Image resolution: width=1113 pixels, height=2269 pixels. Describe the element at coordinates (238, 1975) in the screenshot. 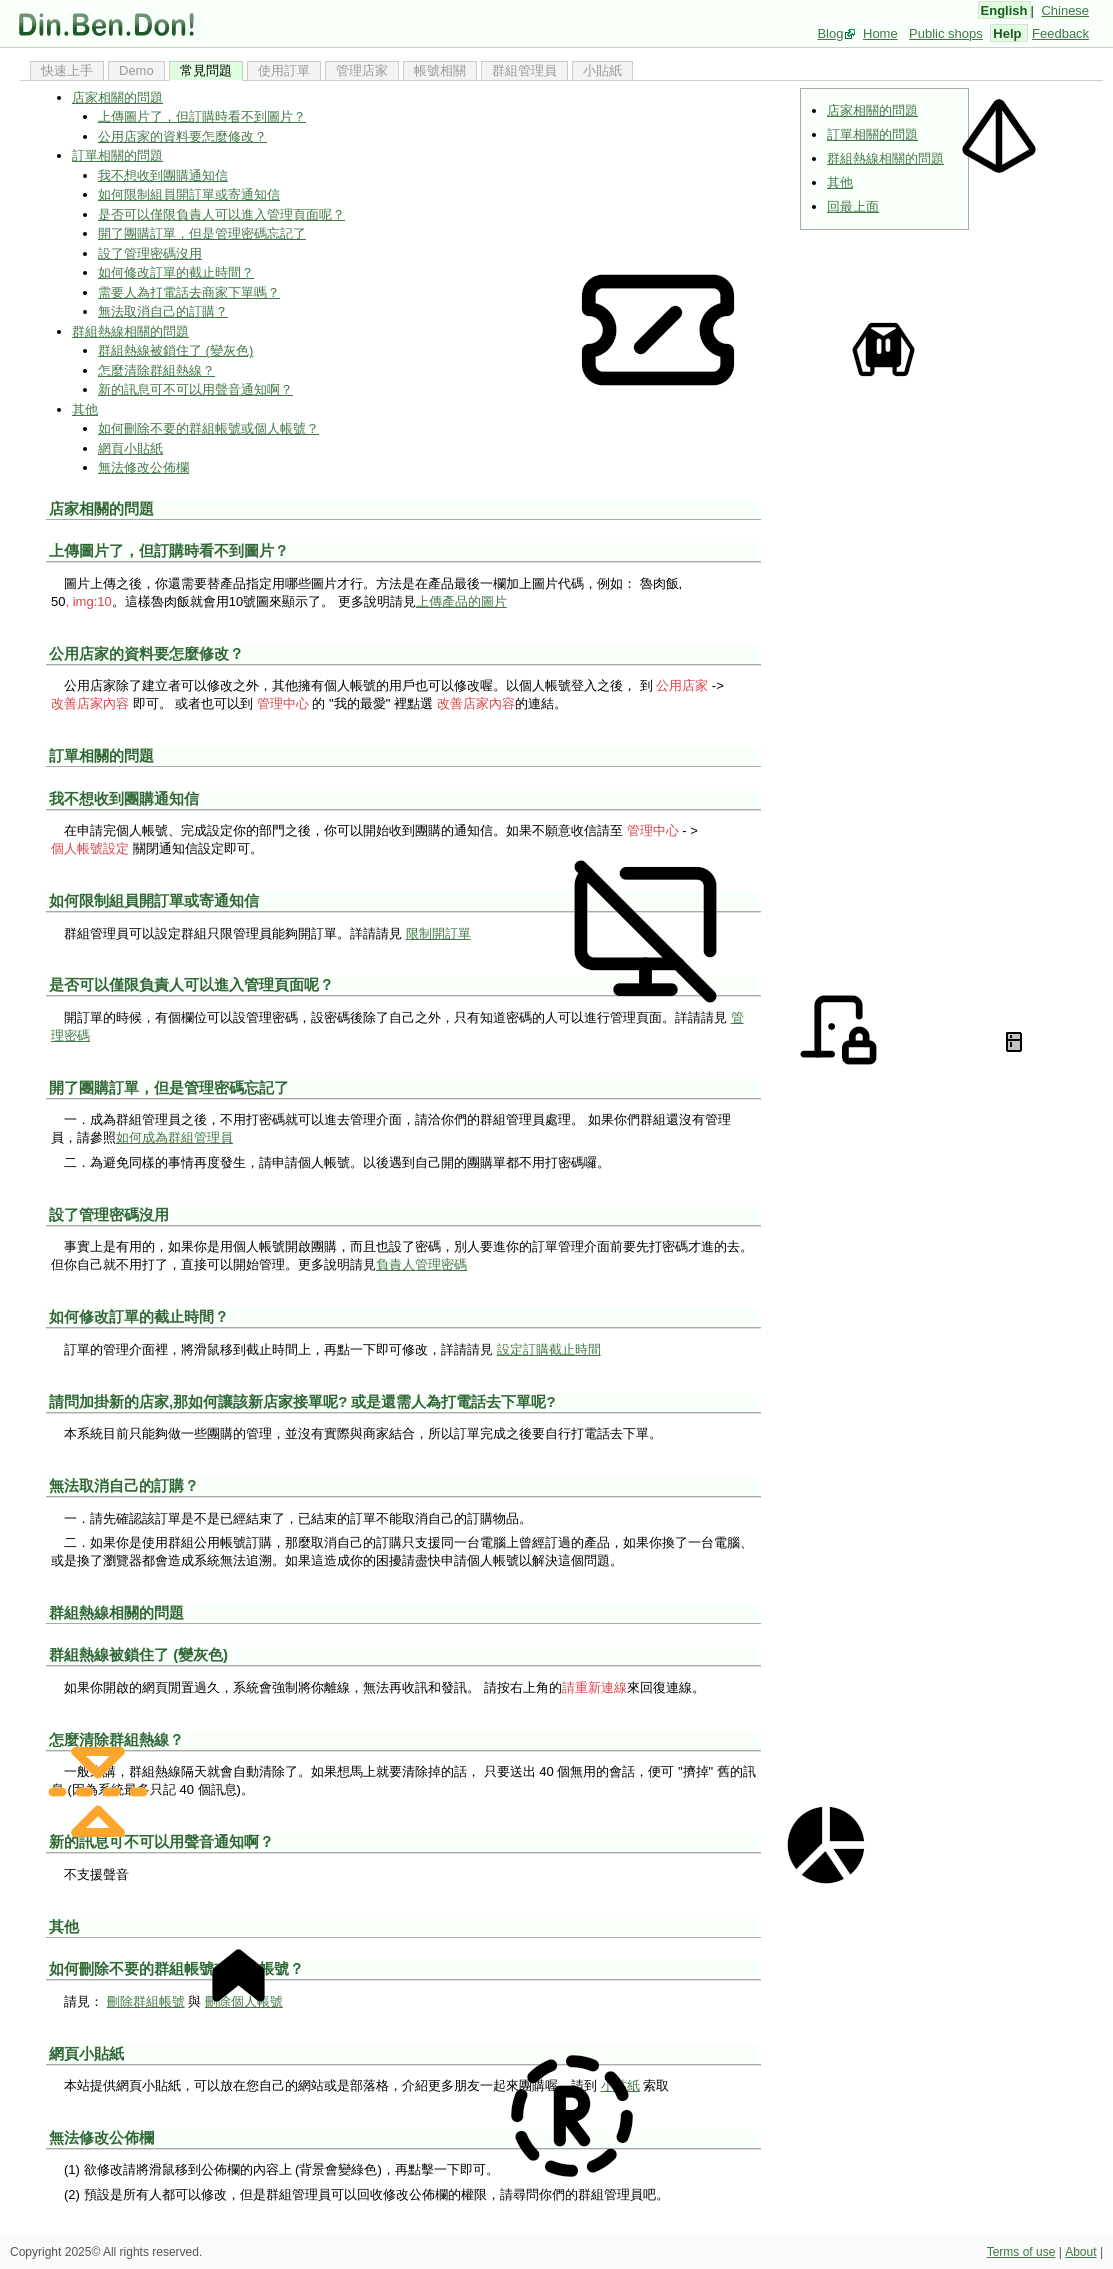

I see `upvote or promote content` at that location.